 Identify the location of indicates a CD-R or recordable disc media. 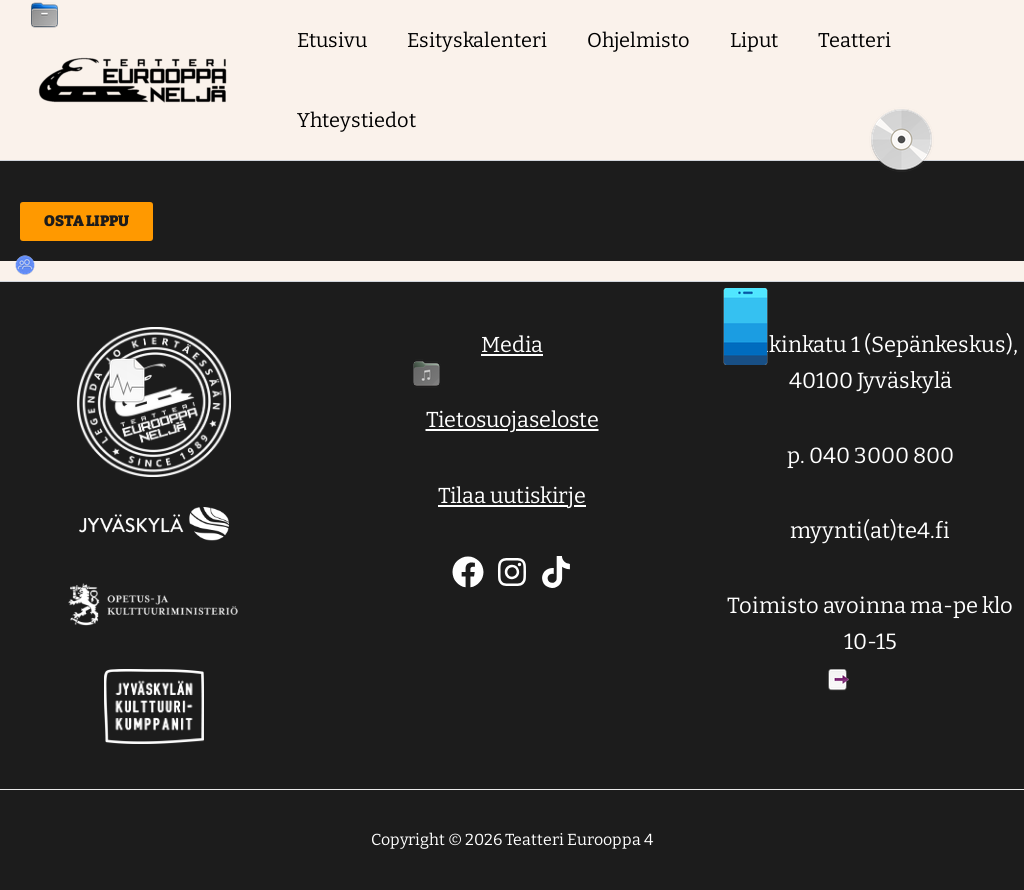
(901, 139).